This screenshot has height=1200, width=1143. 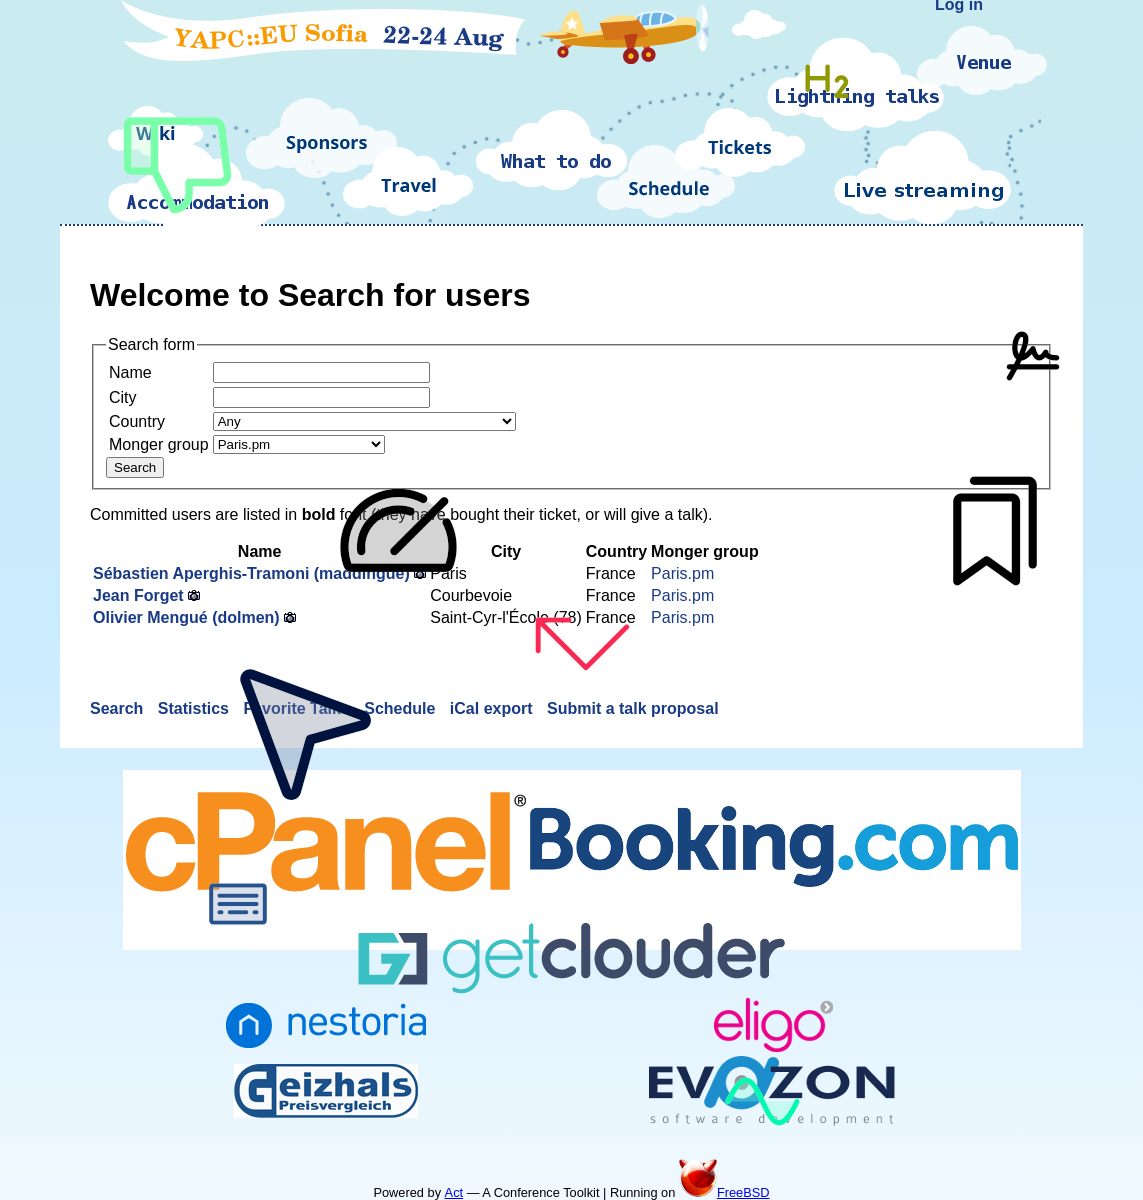 I want to click on dislike or downvote content, so click(x=177, y=159).